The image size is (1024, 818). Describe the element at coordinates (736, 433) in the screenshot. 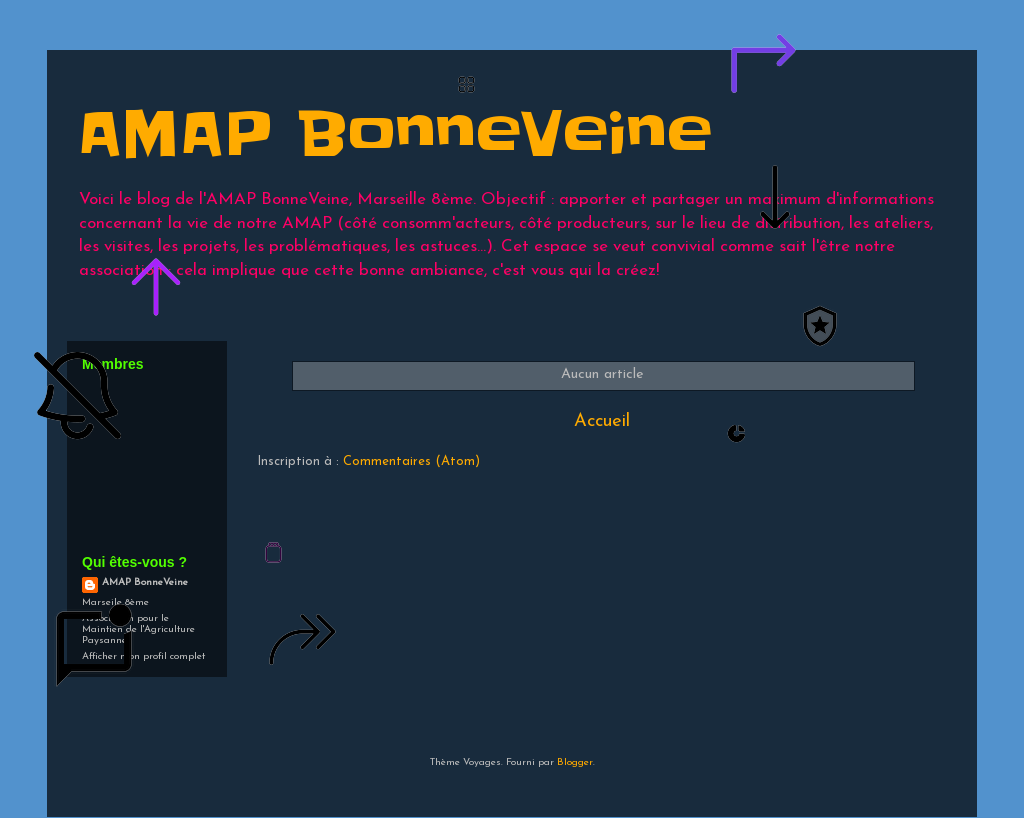

I see `view analytics or statistics breakdown` at that location.